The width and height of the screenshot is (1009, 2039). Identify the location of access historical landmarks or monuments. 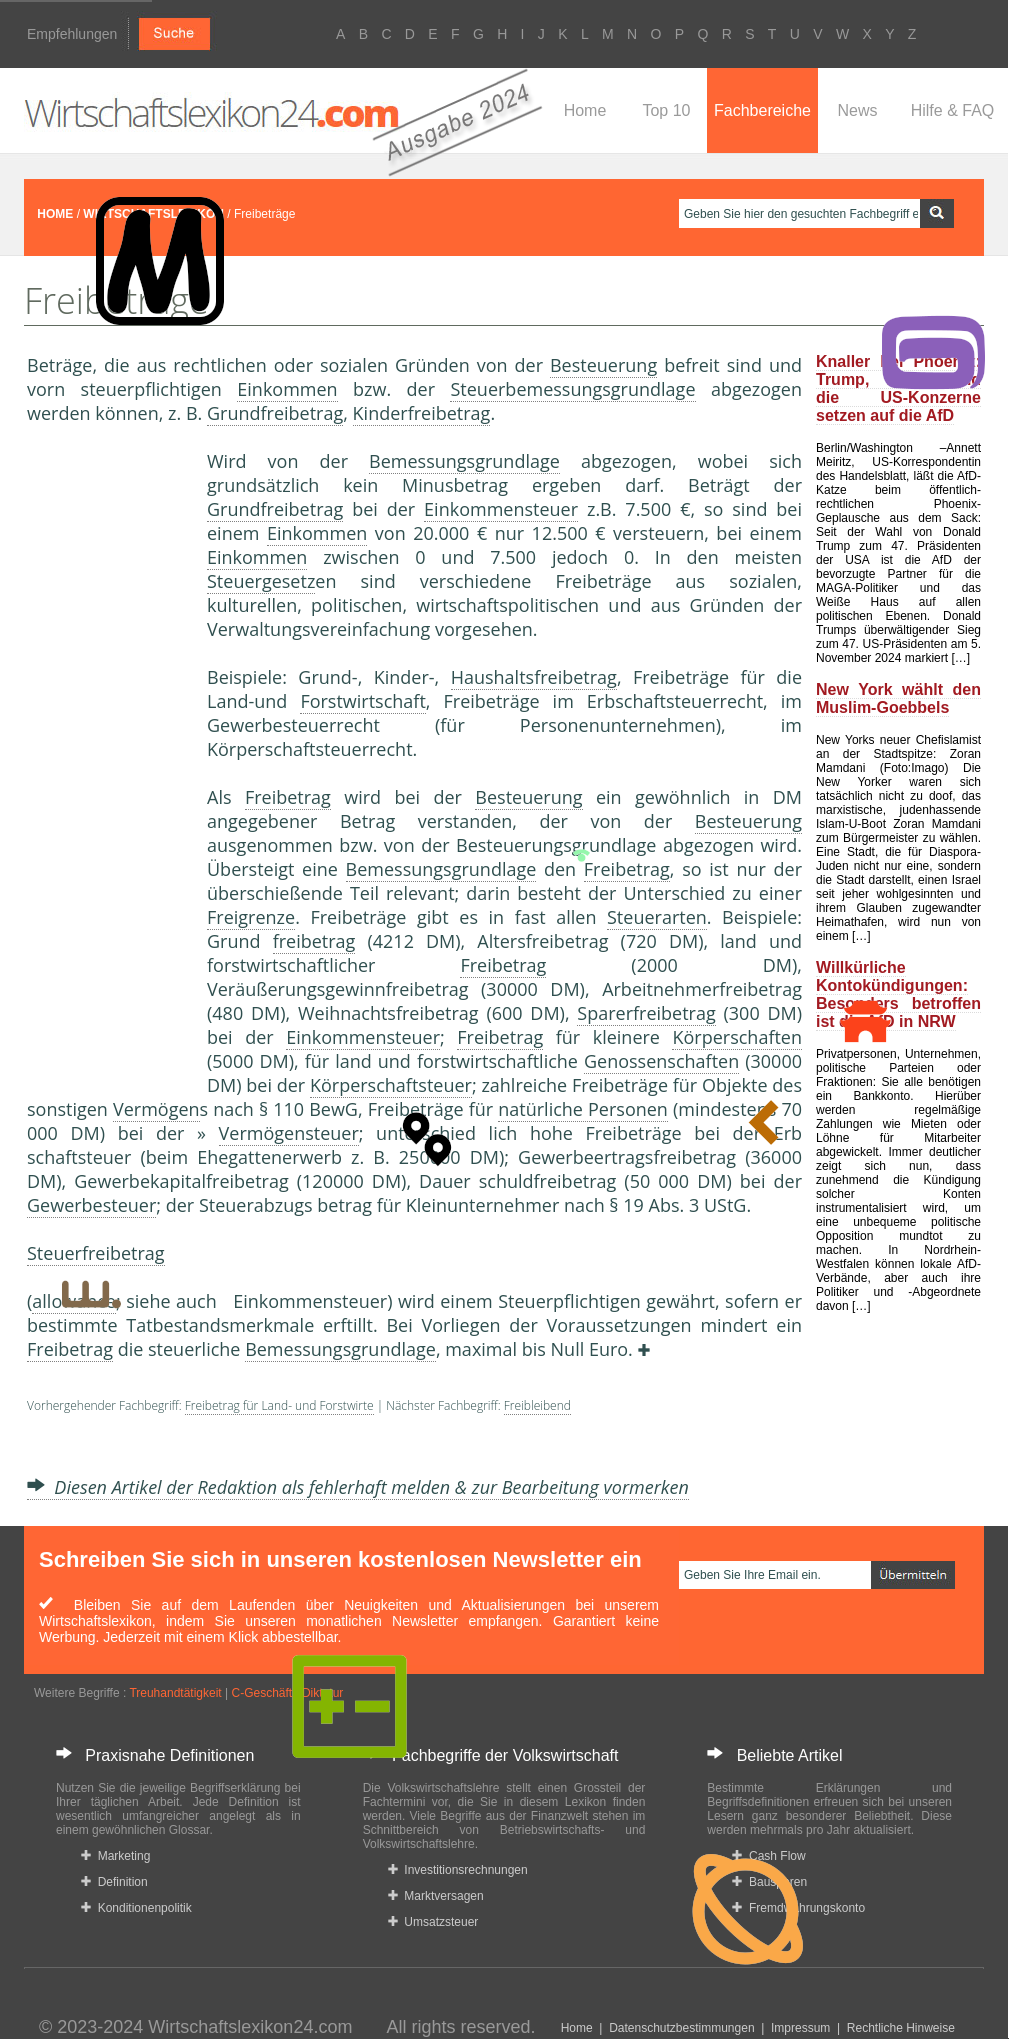
(865, 1021).